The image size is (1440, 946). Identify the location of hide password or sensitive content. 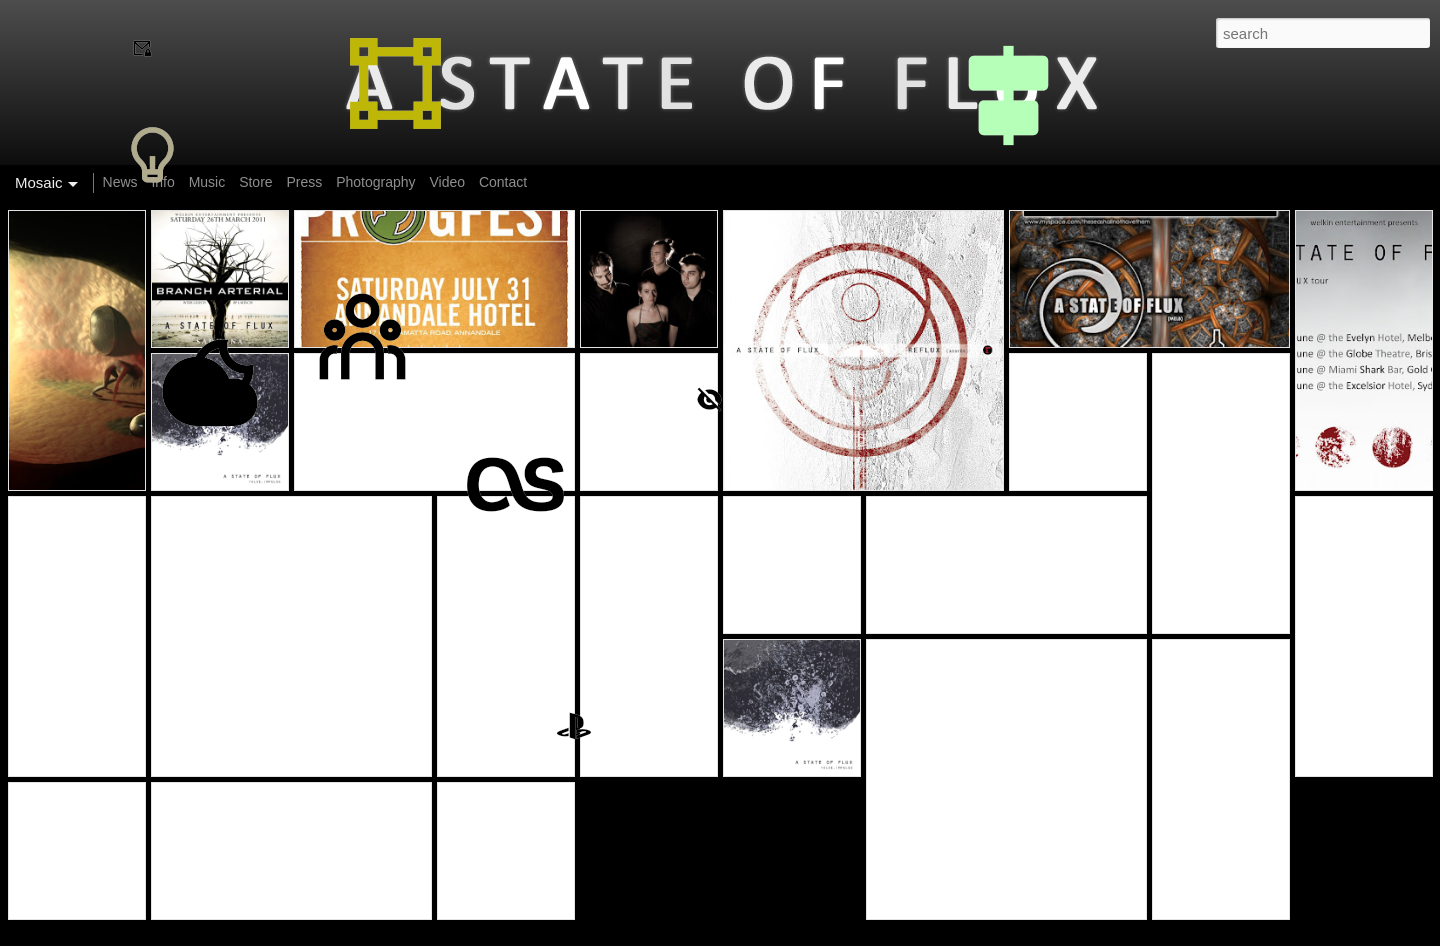
(709, 399).